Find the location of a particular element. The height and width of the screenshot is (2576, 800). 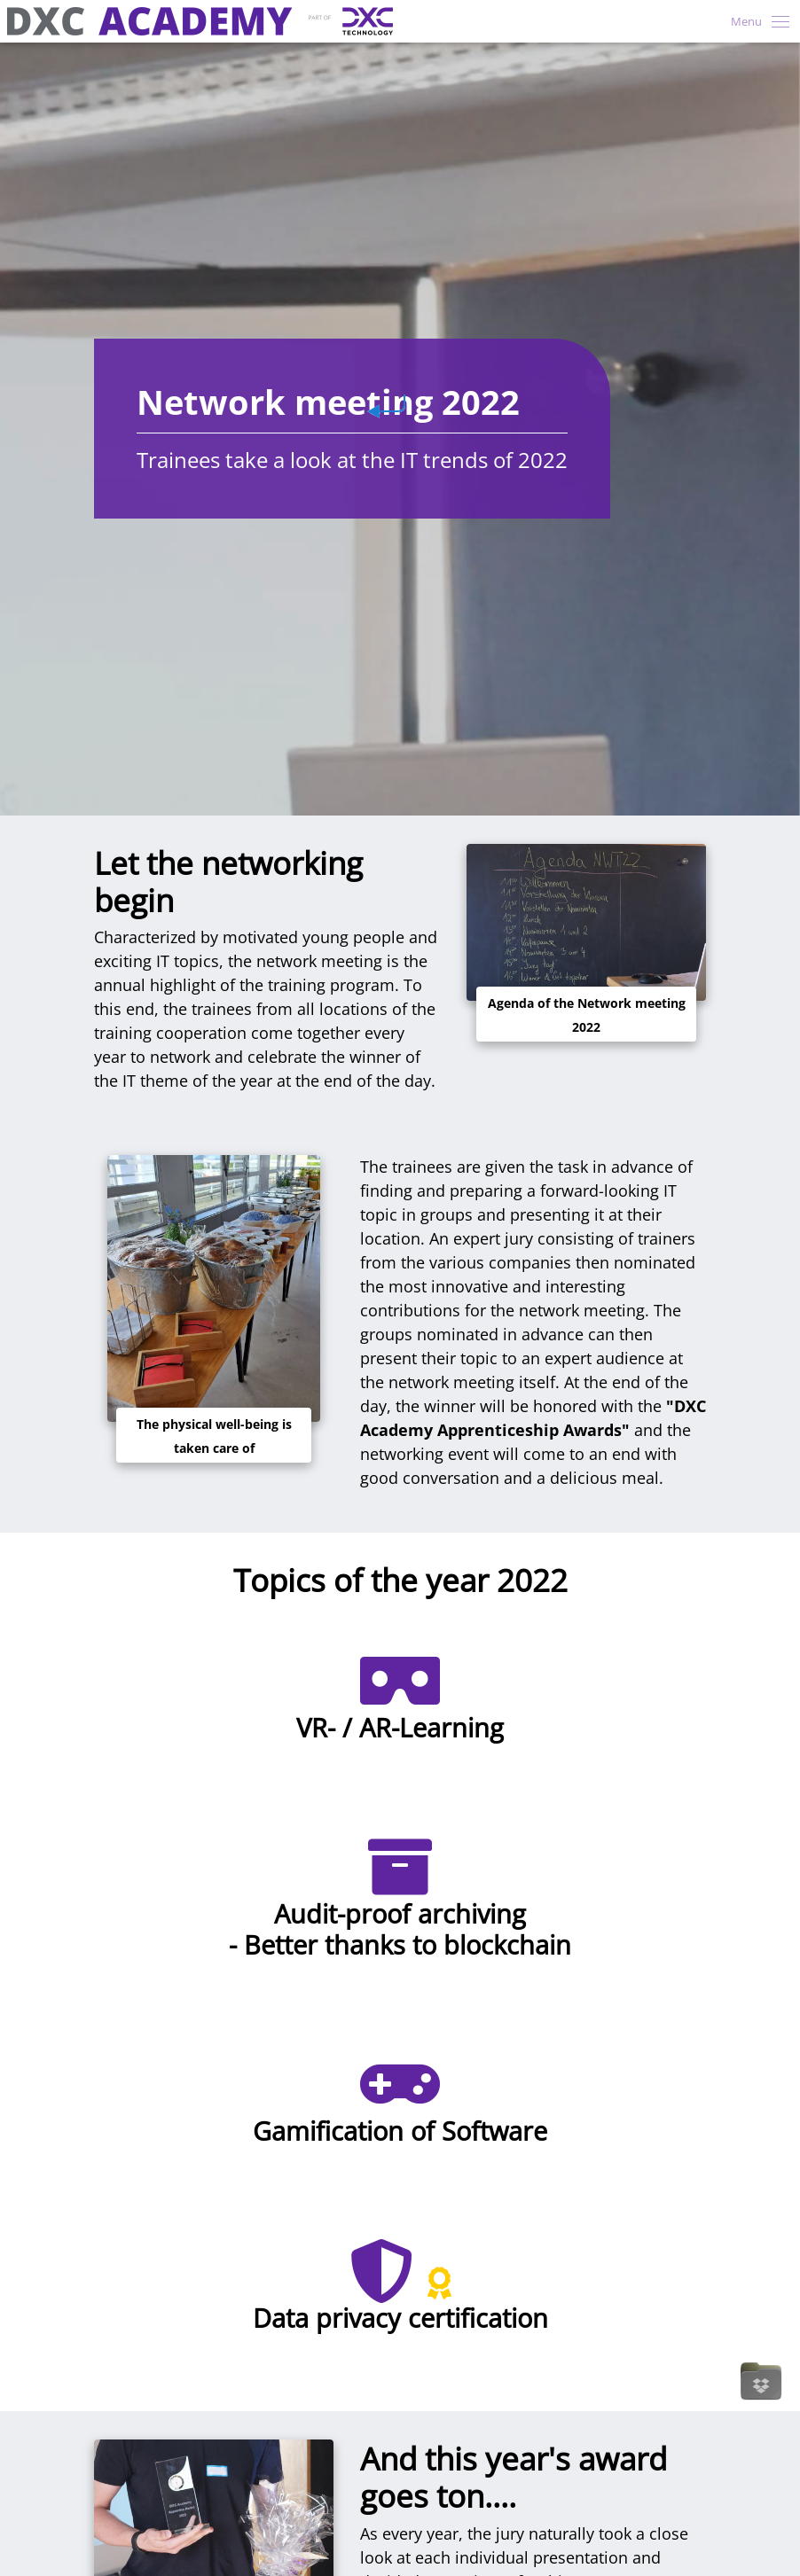

open dropbox folder is located at coordinates (761, 2381).